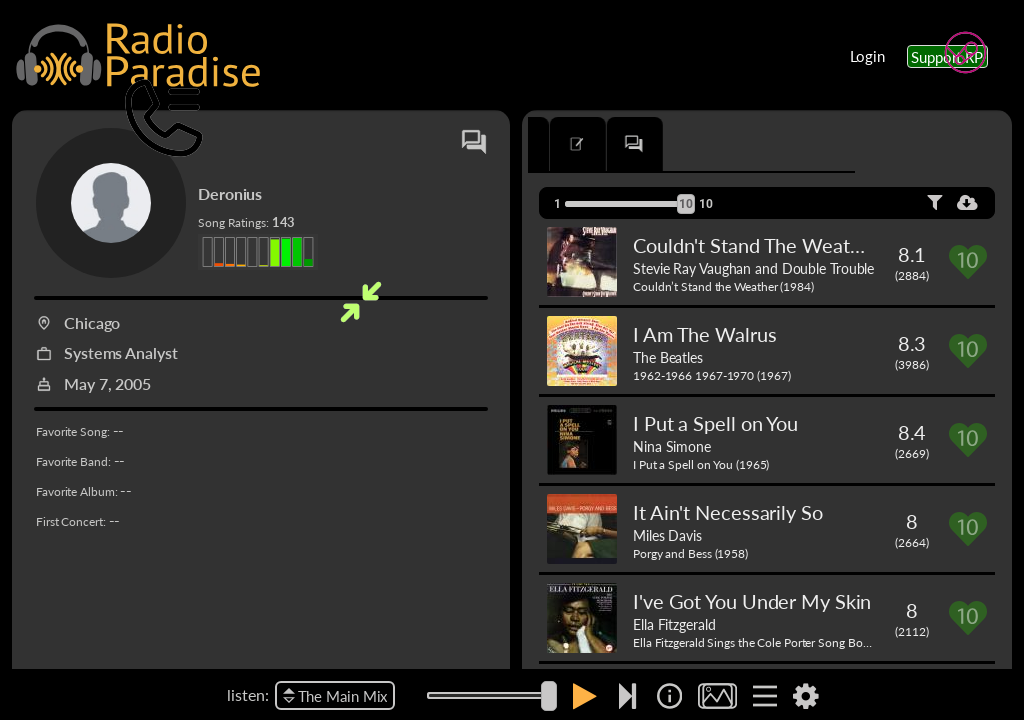 This screenshot has width=1024, height=720. What do you see at coordinates (361, 302) in the screenshot?
I see `minimize or collapse window` at bounding box center [361, 302].